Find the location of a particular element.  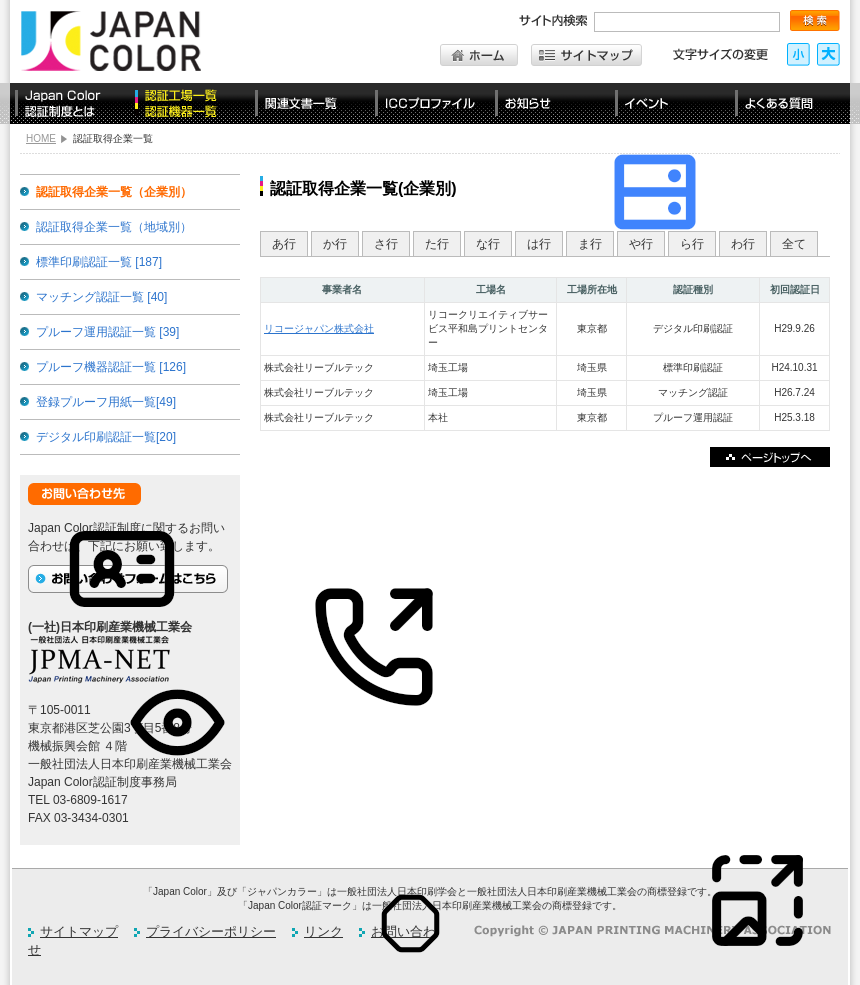

upscale or enhance image resolution is located at coordinates (757, 900).